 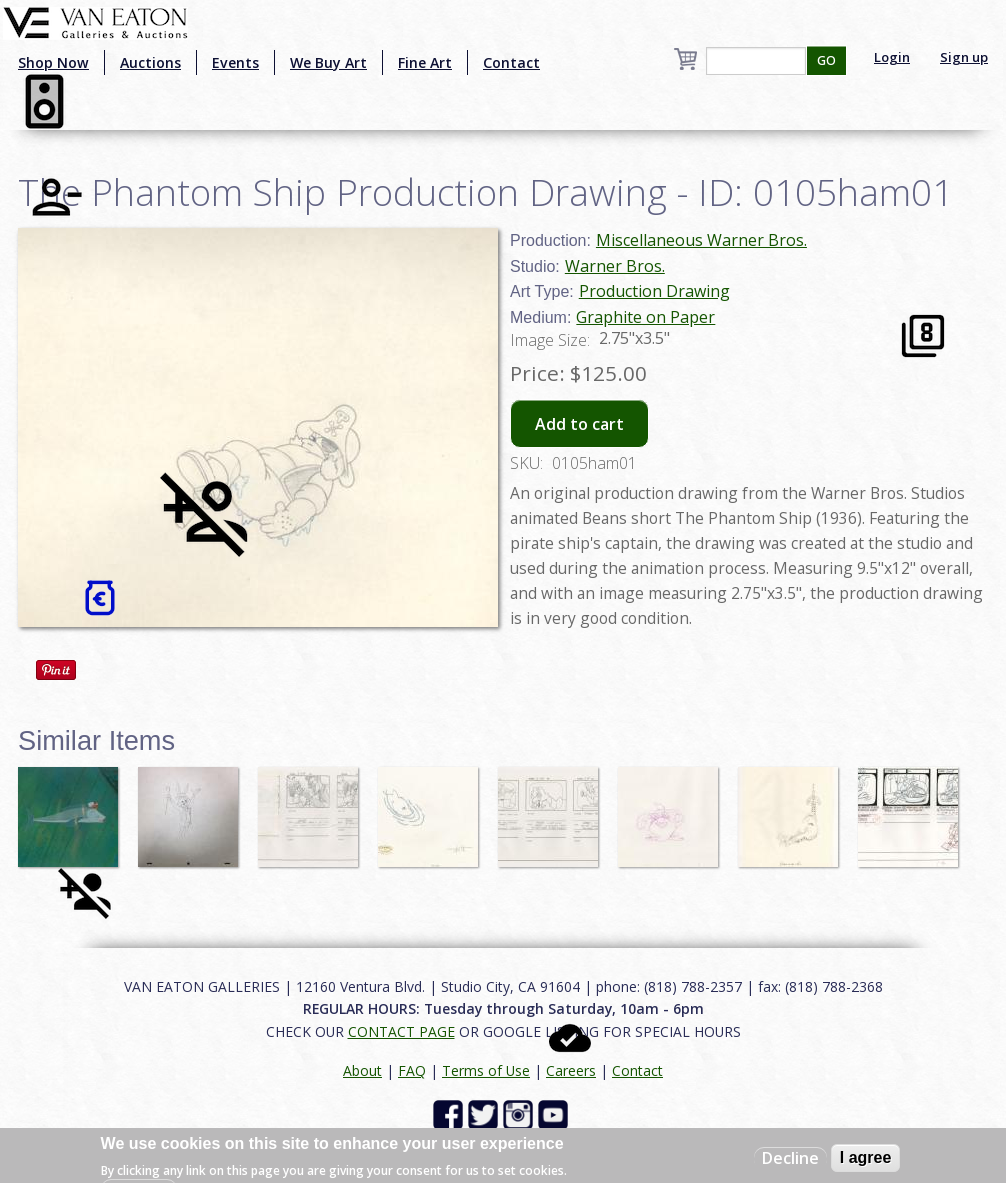 What do you see at coordinates (85, 891) in the screenshot?
I see `indicates adding contacts is disabled` at bounding box center [85, 891].